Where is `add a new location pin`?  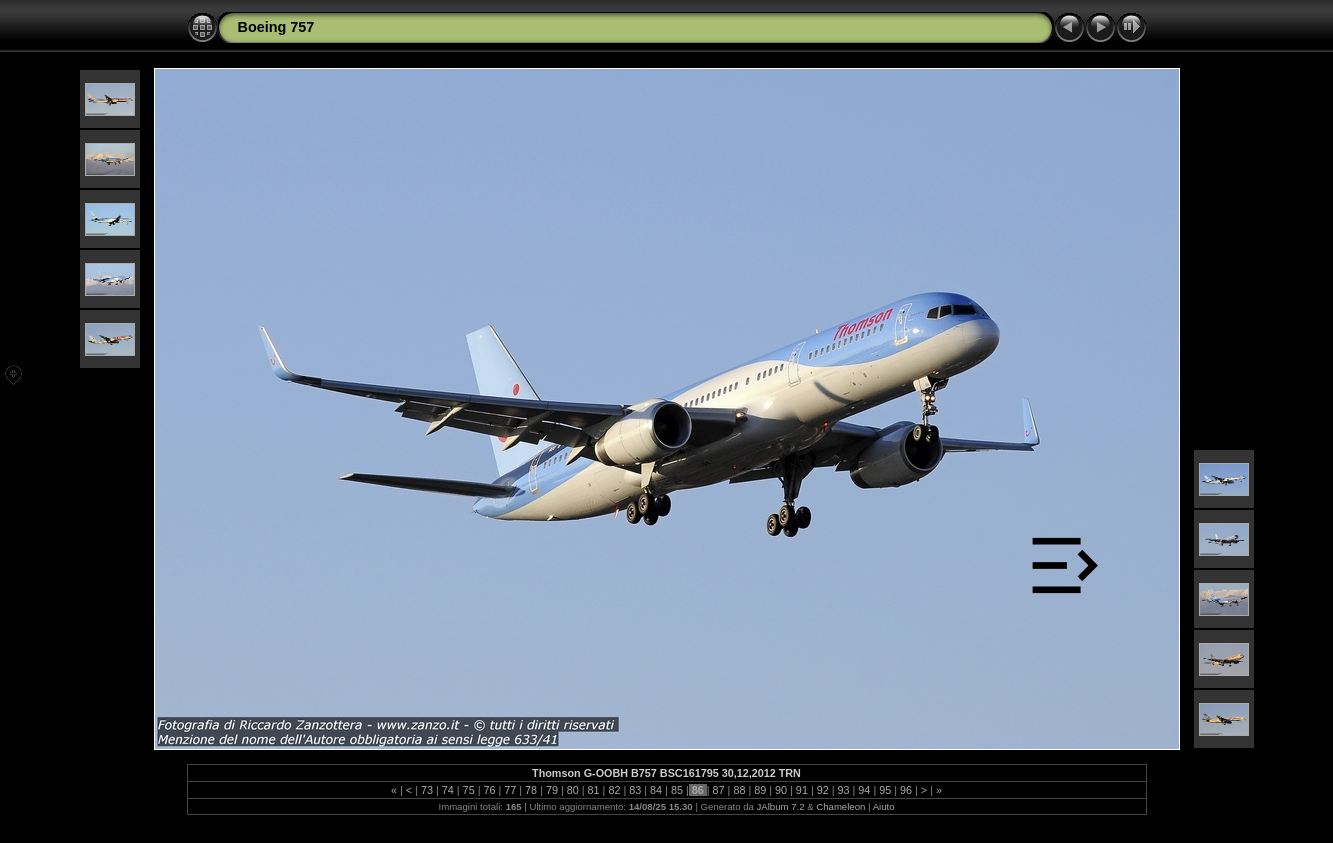
add a new location pin is located at coordinates (13, 374).